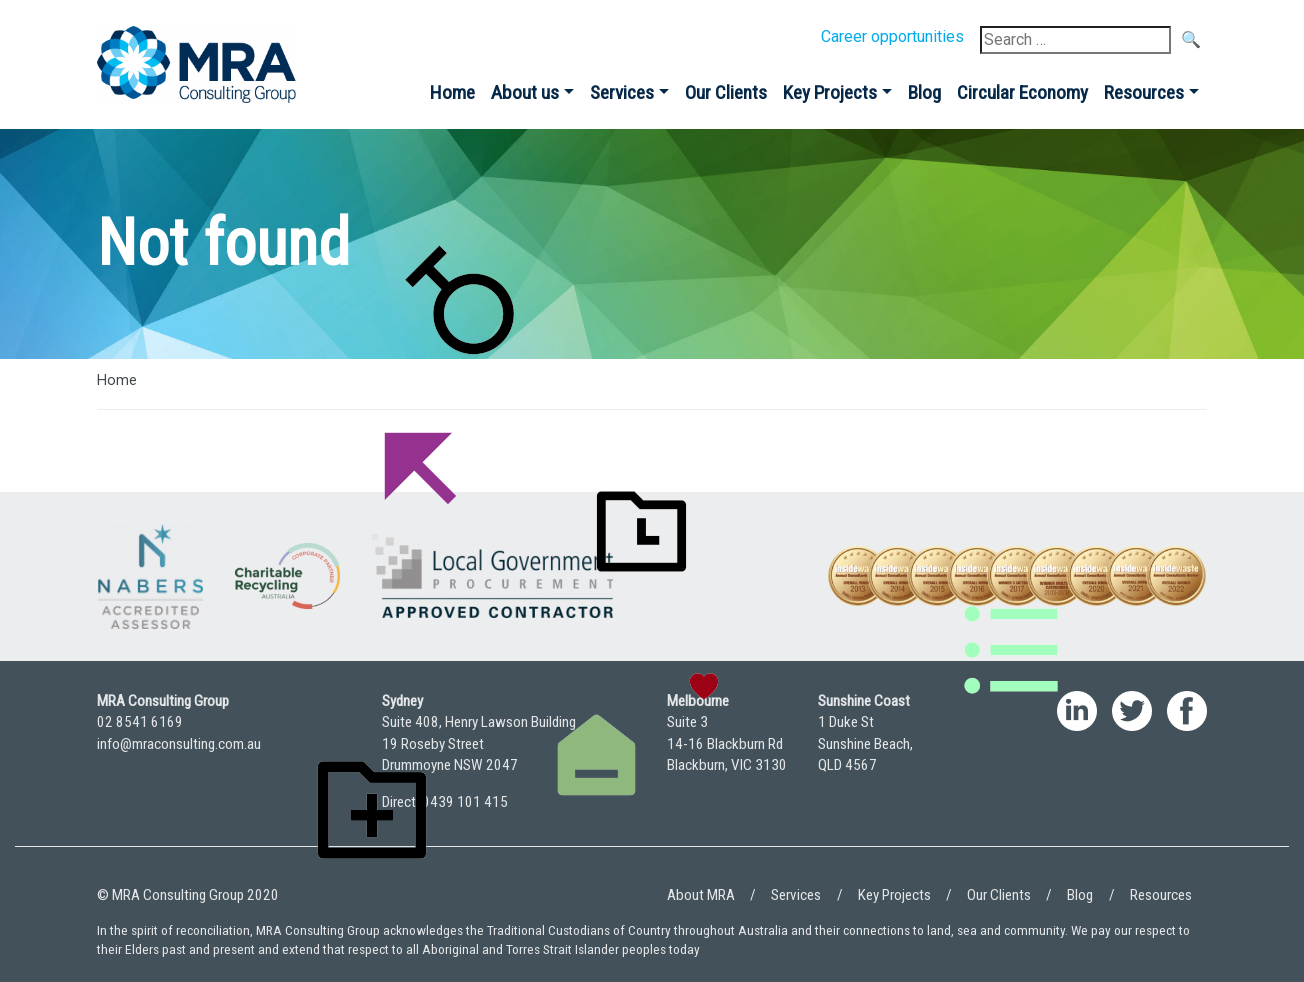  What do you see at coordinates (1011, 650) in the screenshot?
I see `view items as a bulleted list` at bounding box center [1011, 650].